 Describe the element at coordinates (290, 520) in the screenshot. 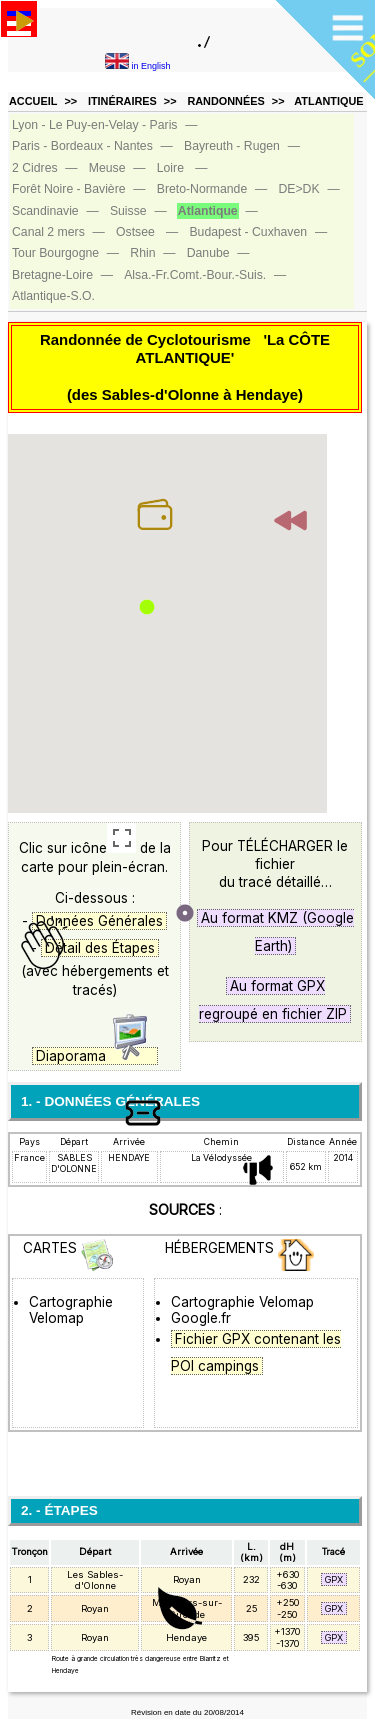

I see `skip to previous track` at that location.